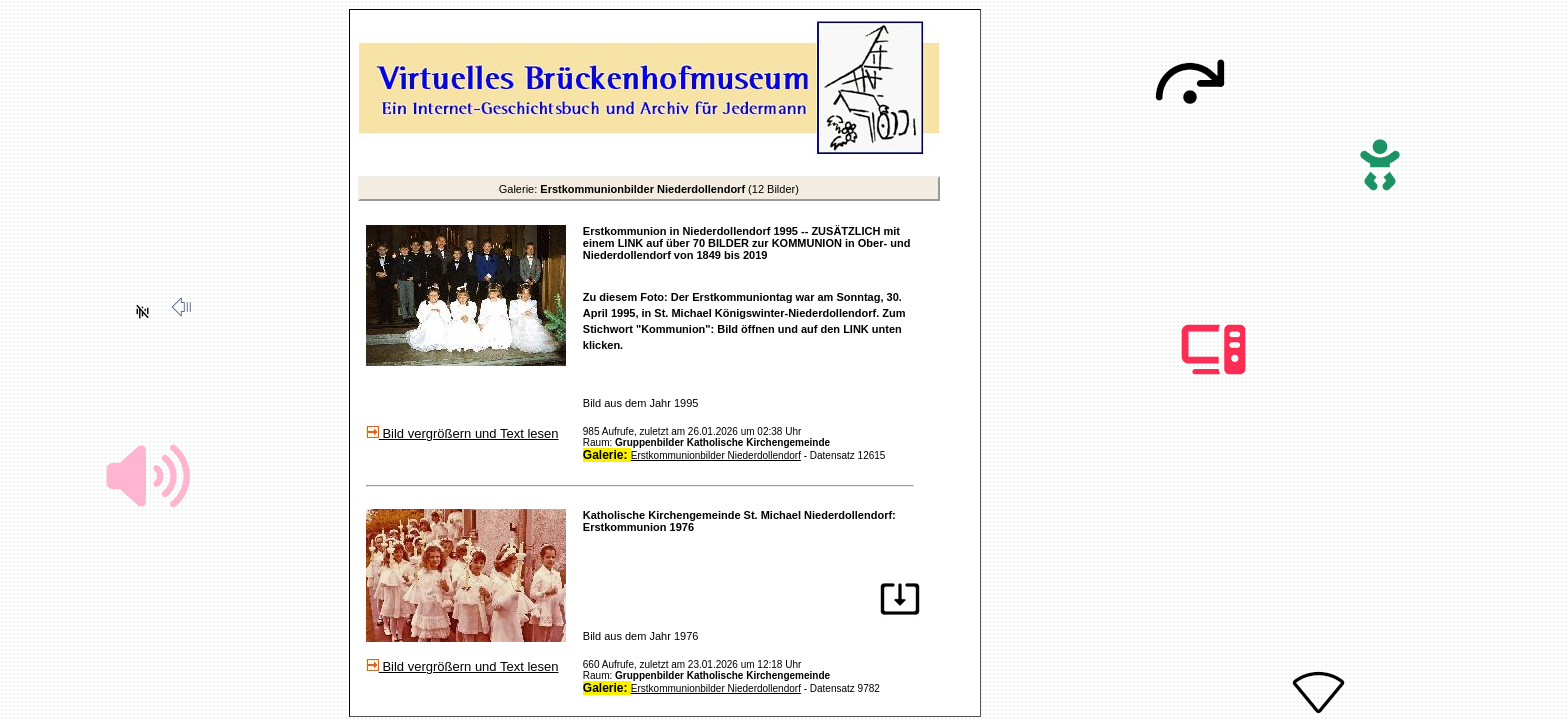 The height and width of the screenshot is (720, 1568). What do you see at coordinates (1190, 80) in the screenshot?
I see `redo action with active state indicator` at bounding box center [1190, 80].